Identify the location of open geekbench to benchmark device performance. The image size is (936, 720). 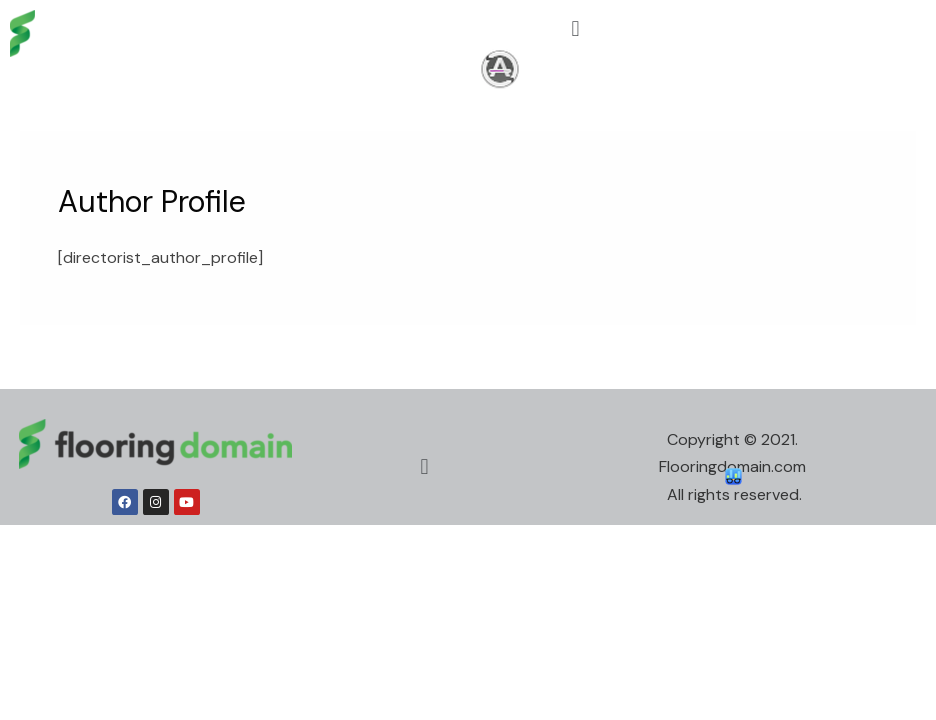
(733, 476).